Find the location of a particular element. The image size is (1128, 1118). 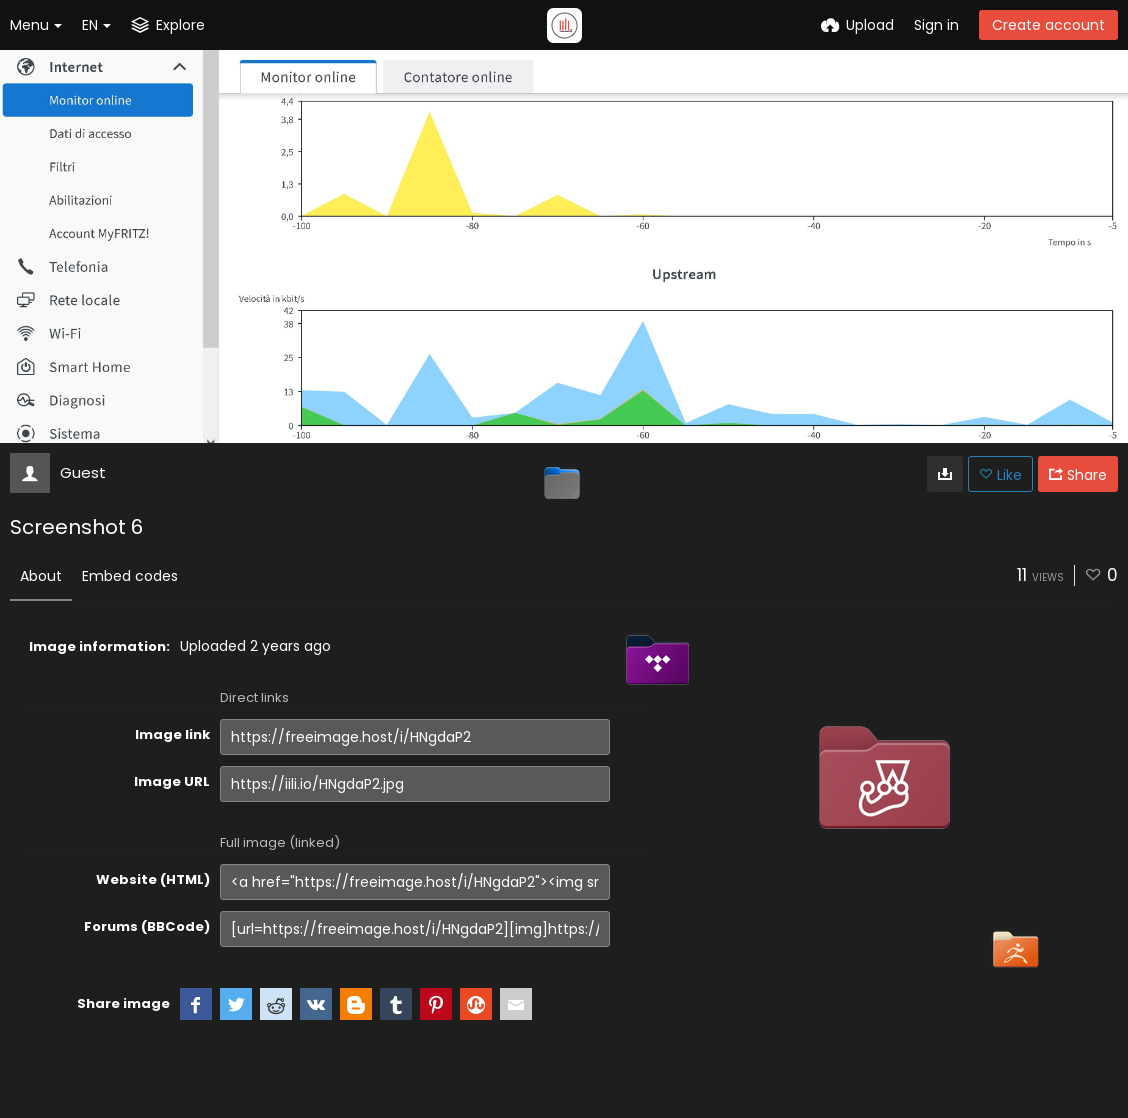

open zbrush project files folder is located at coordinates (1015, 950).